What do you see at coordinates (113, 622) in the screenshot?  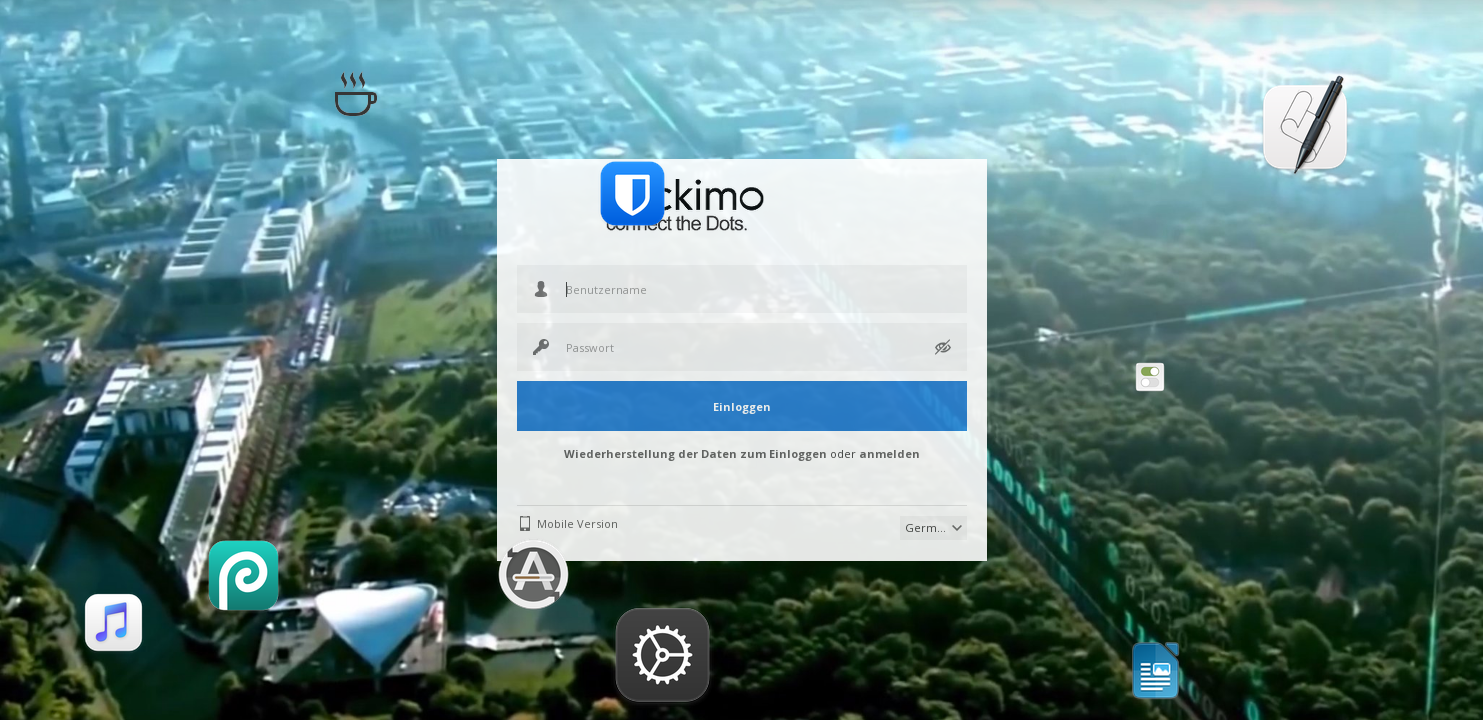 I see `open cantata music player` at bounding box center [113, 622].